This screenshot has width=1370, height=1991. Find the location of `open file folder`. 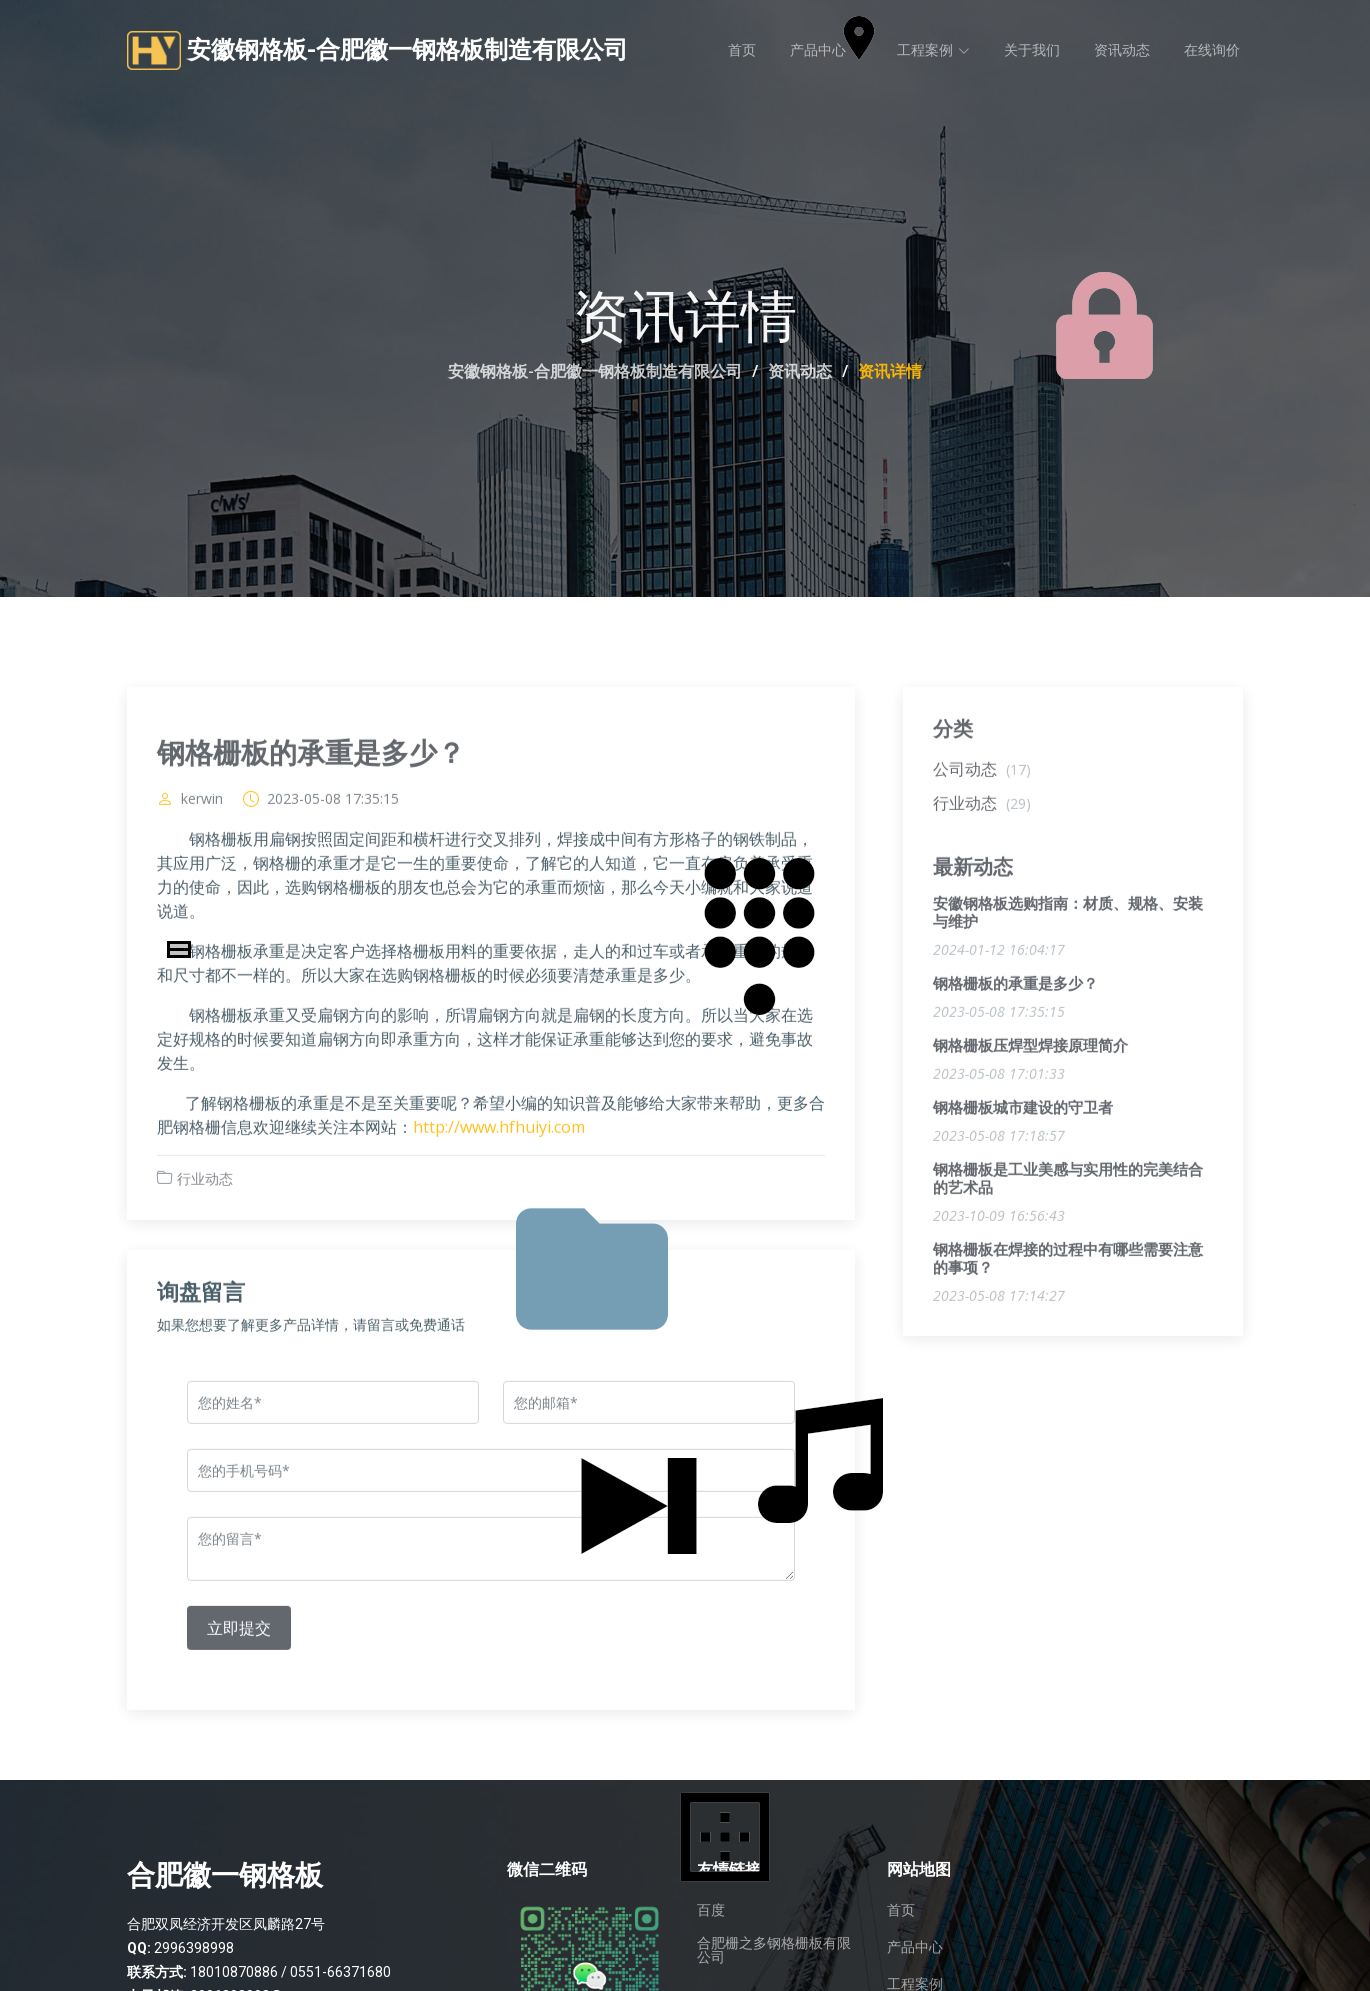

open file folder is located at coordinates (592, 1269).